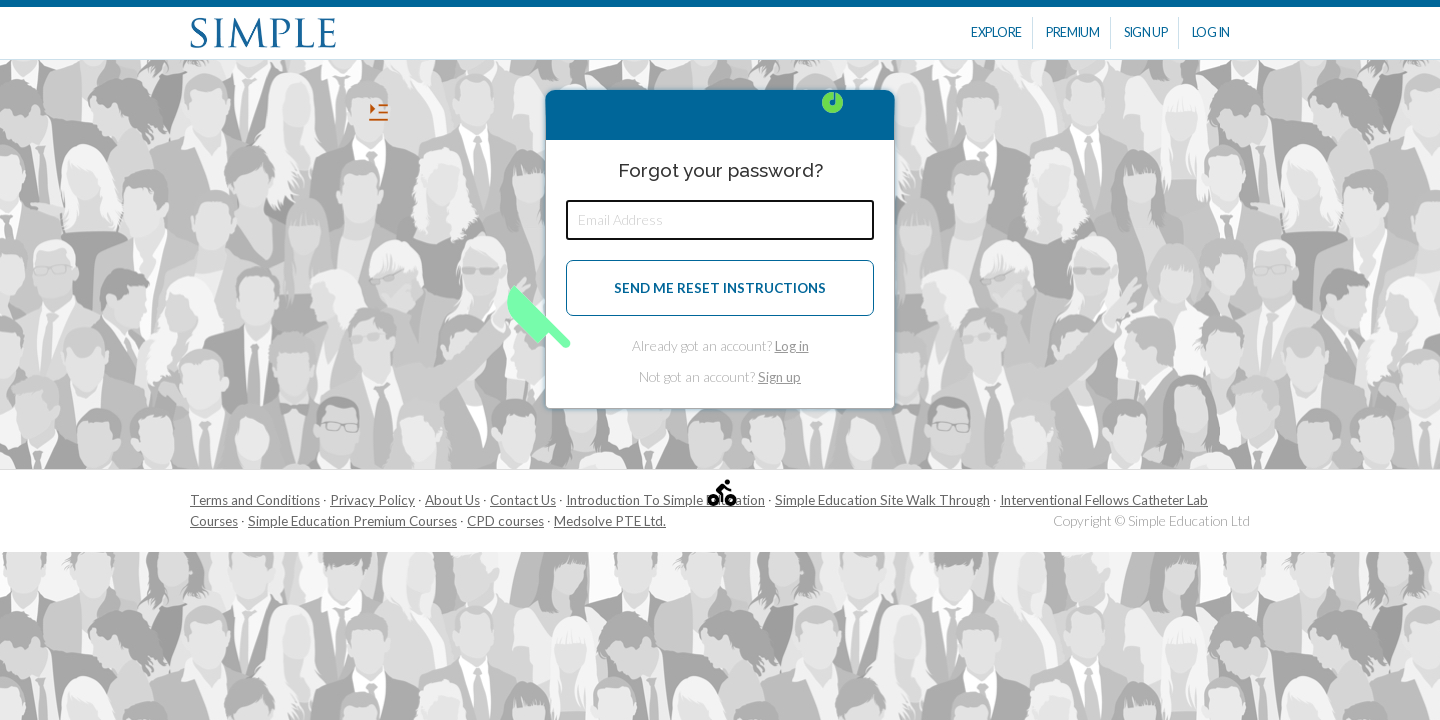 The image size is (1440, 720). What do you see at coordinates (832, 102) in the screenshot?
I see `play or access music library` at bounding box center [832, 102].